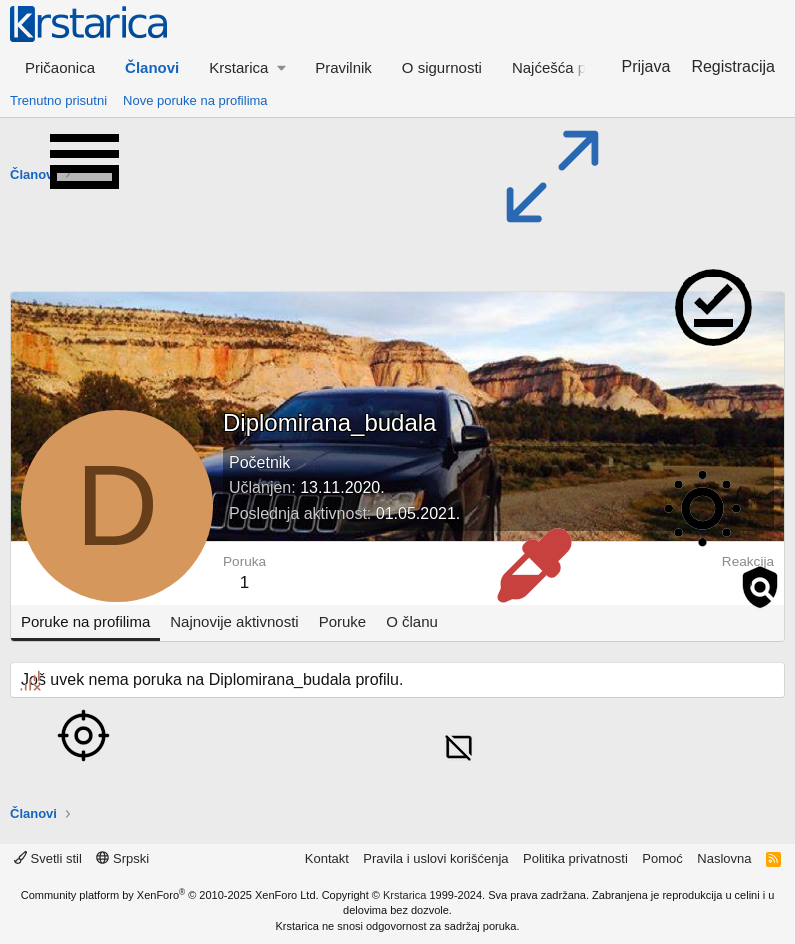 Image resolution: width=795 pixels, height=944 pixels. I want to click on center map on current location, so click(83, 735).